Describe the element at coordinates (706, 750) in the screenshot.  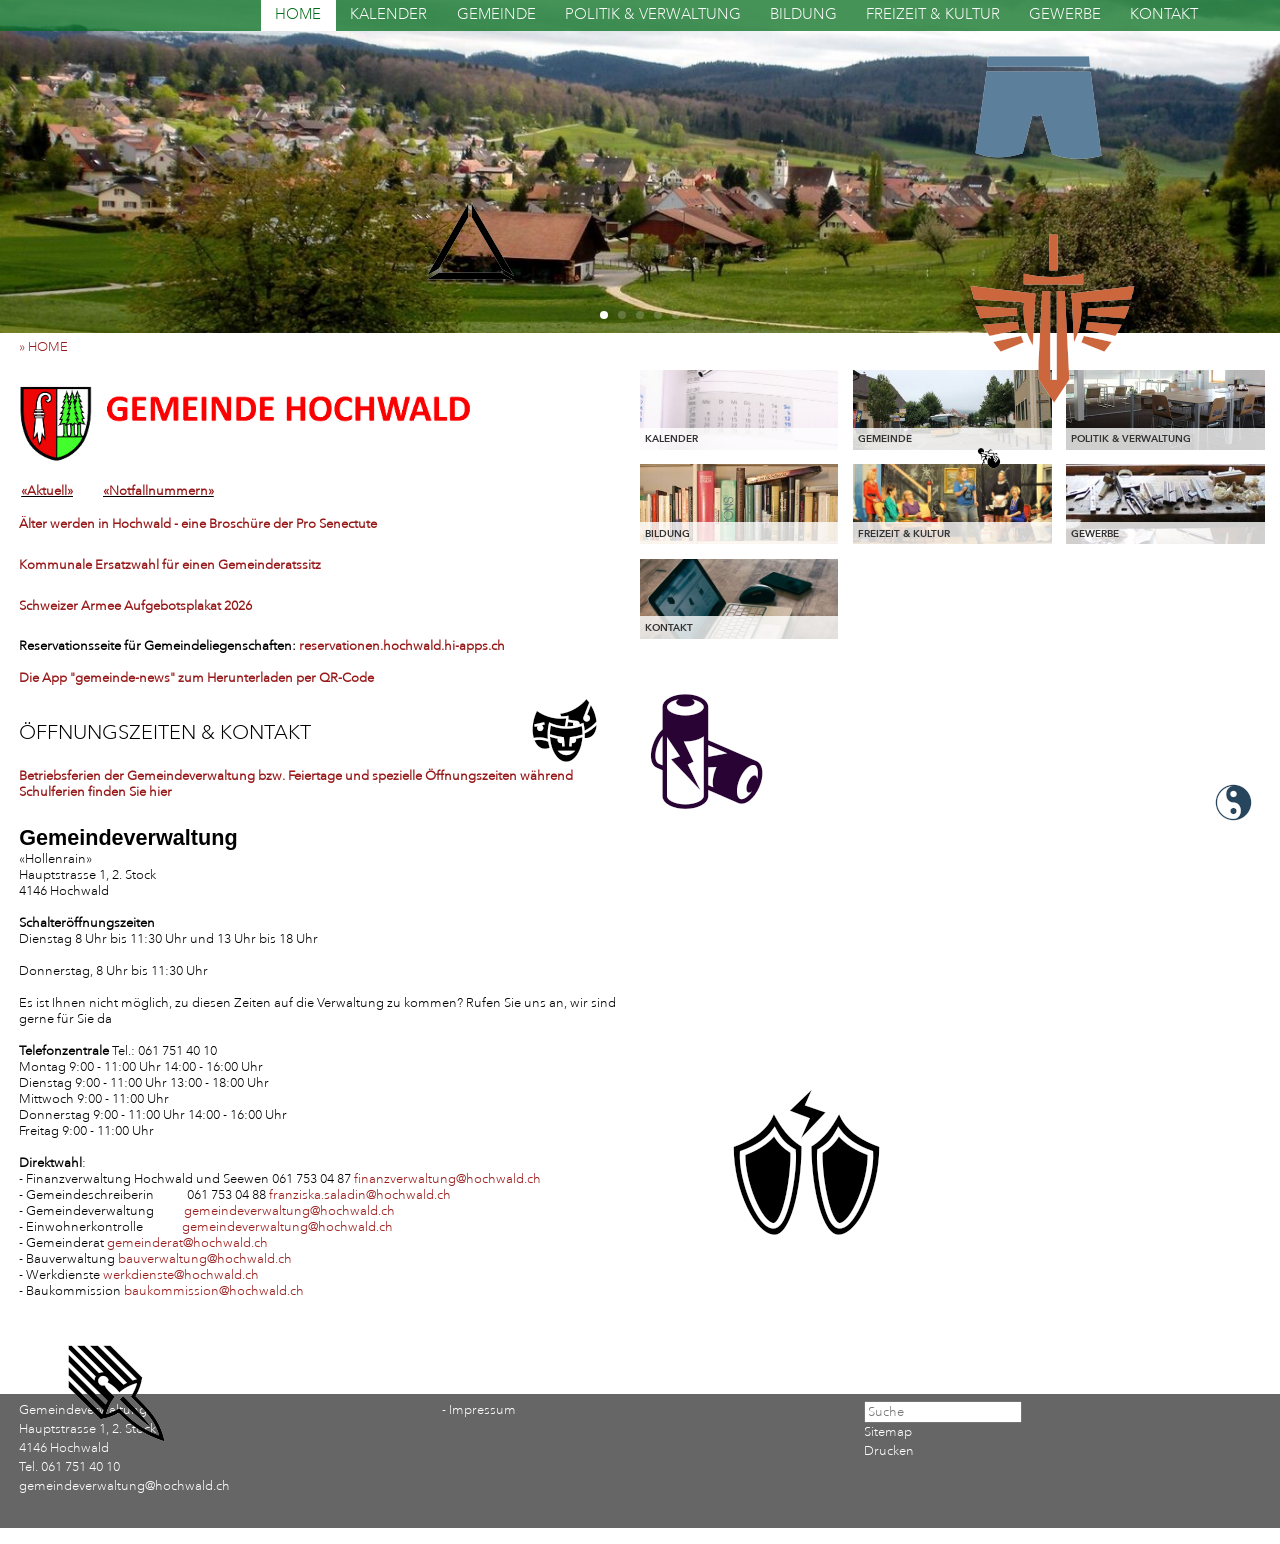
I see `view battery status or power levels` at that location.